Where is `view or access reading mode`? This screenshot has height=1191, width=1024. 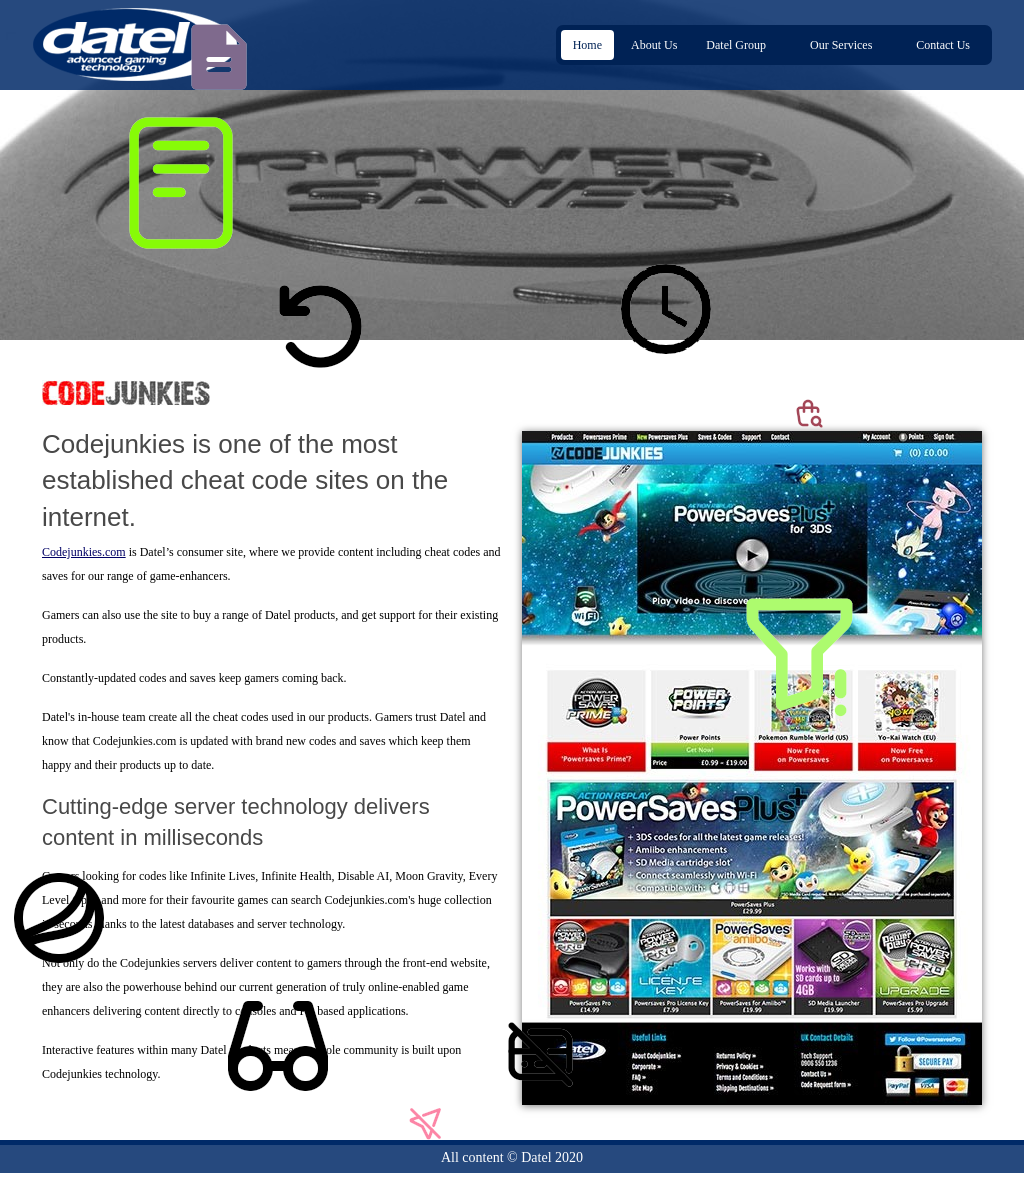 view or access reading mode is located at coordinates (278, 1046).